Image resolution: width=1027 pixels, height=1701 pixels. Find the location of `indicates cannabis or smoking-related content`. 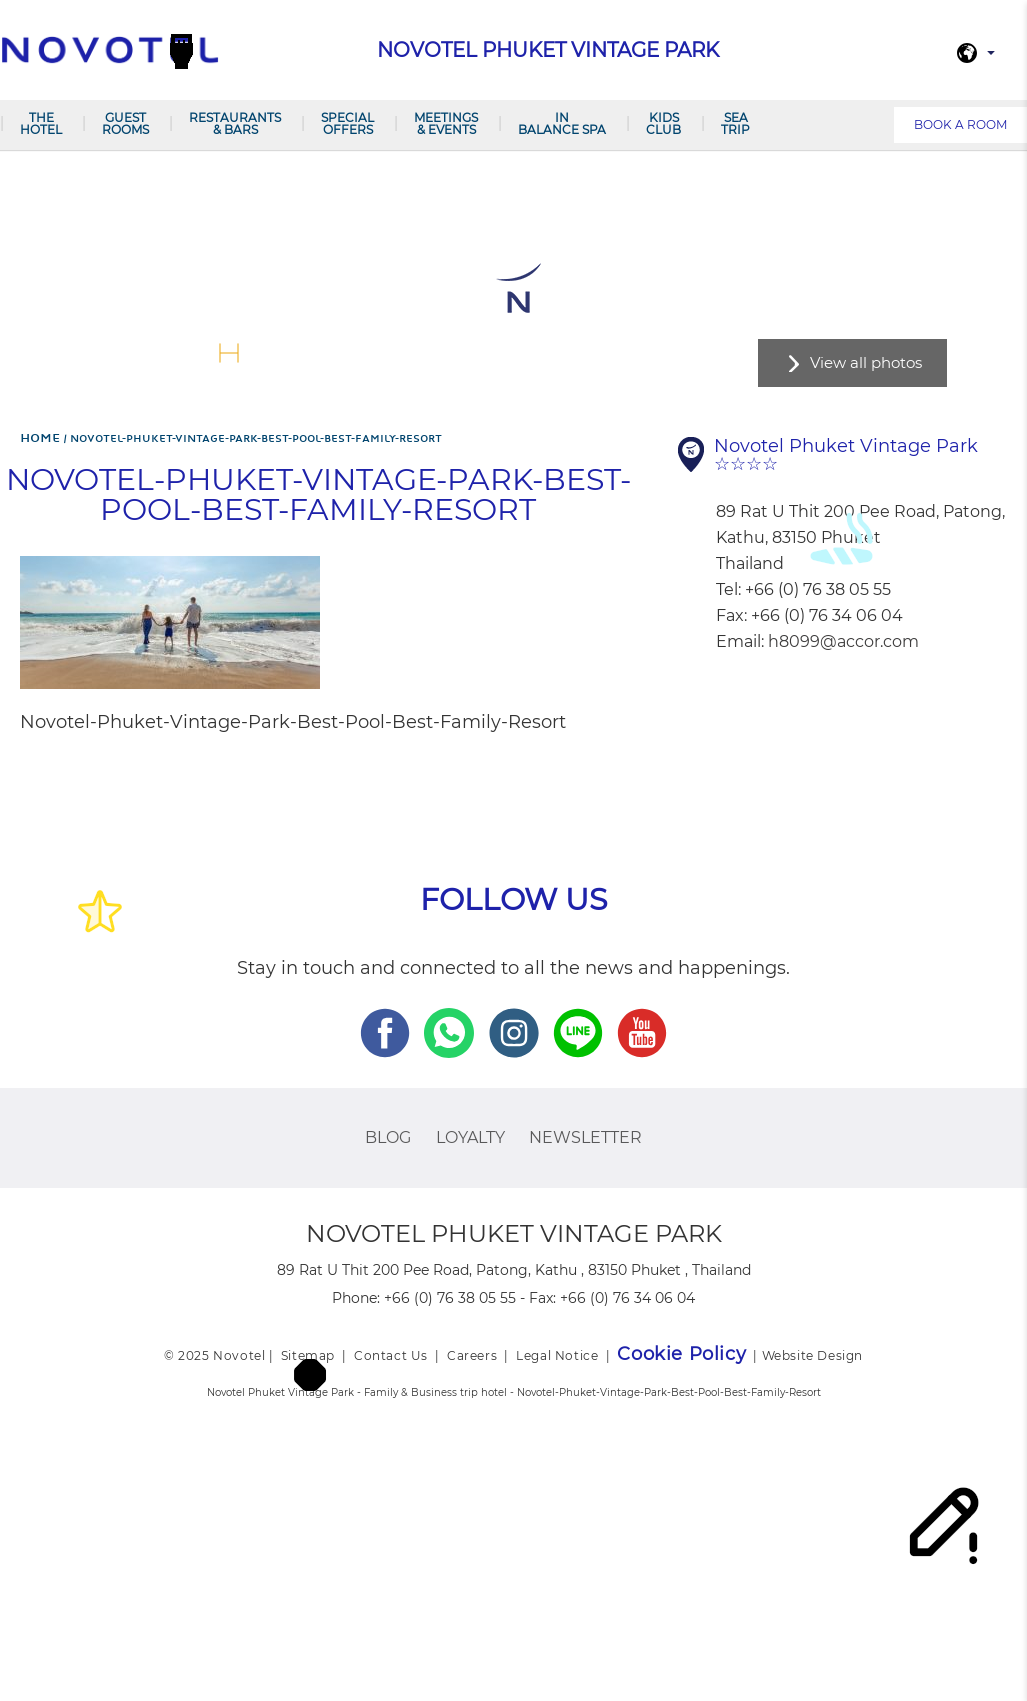

indicates cannabis or smoking-related content is located at coordinates (841, 540).